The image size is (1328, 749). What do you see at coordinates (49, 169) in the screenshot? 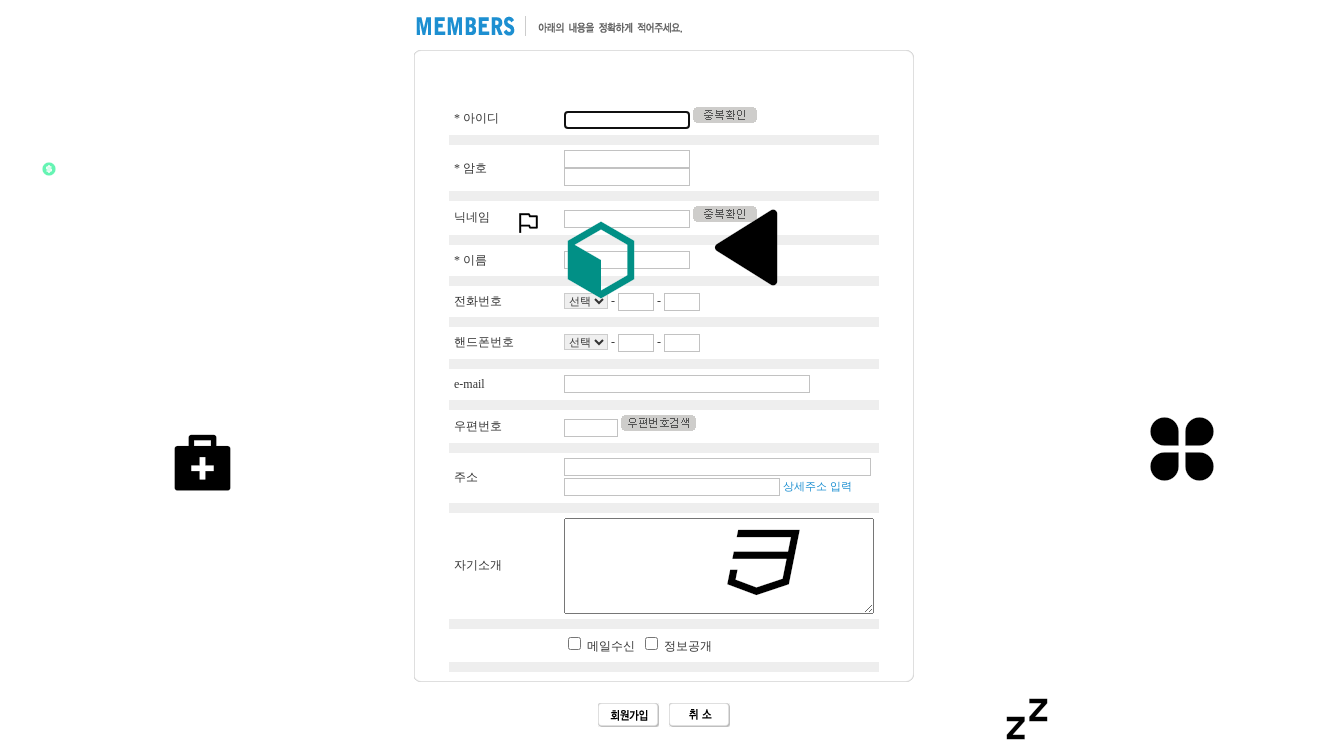
I see `view account balance or financial summary` at bounding box center [49, 169].